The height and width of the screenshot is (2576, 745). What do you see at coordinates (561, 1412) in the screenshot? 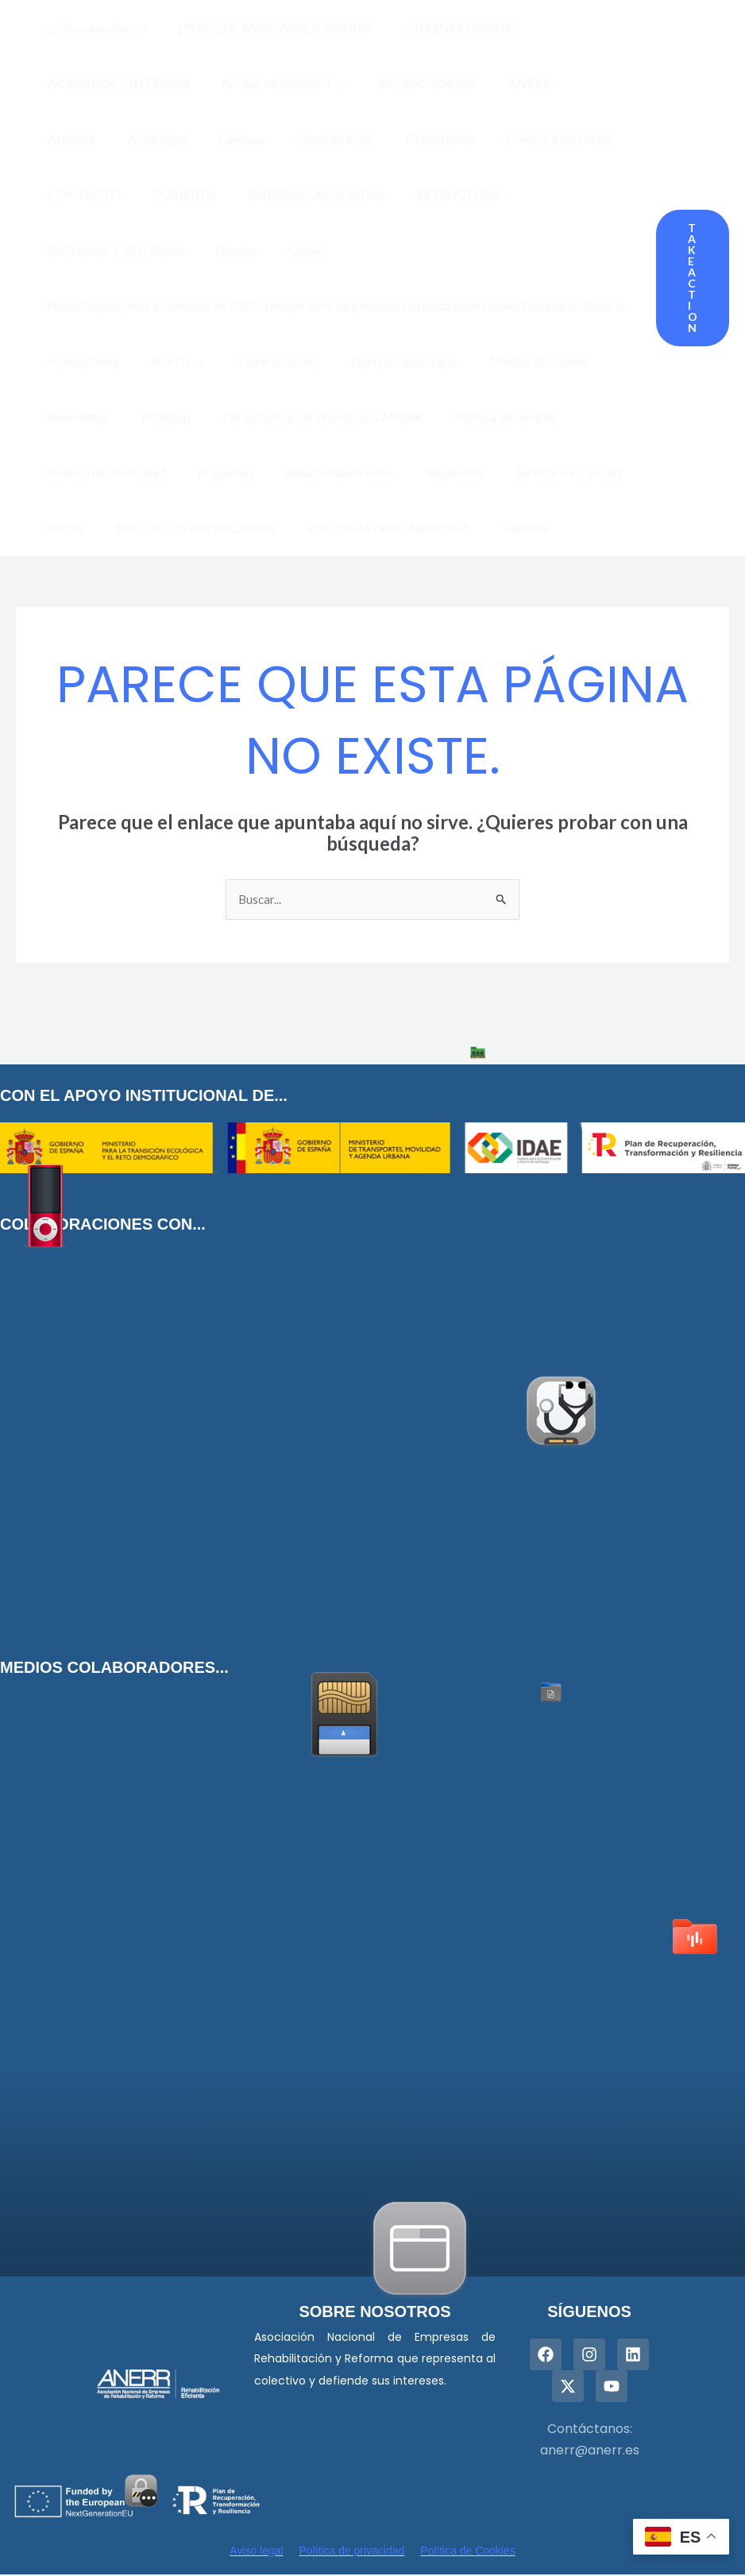
I see `access disk health and diagnostic settings` at bounding box center [561, 1412].